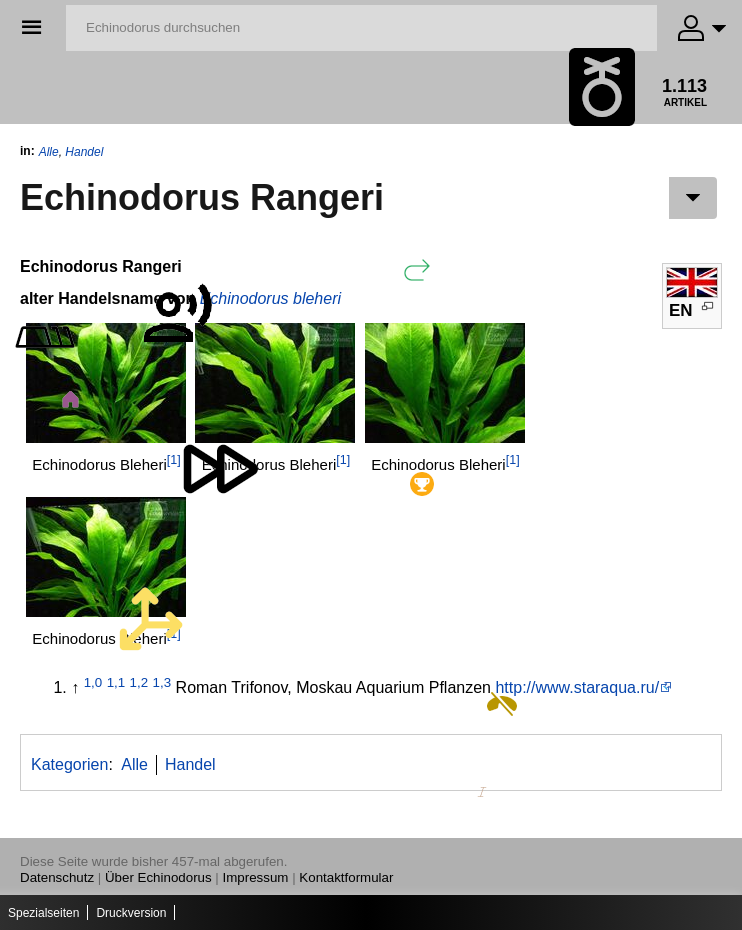  I want to click on activate voice recording or dictation, so click(178, 314).